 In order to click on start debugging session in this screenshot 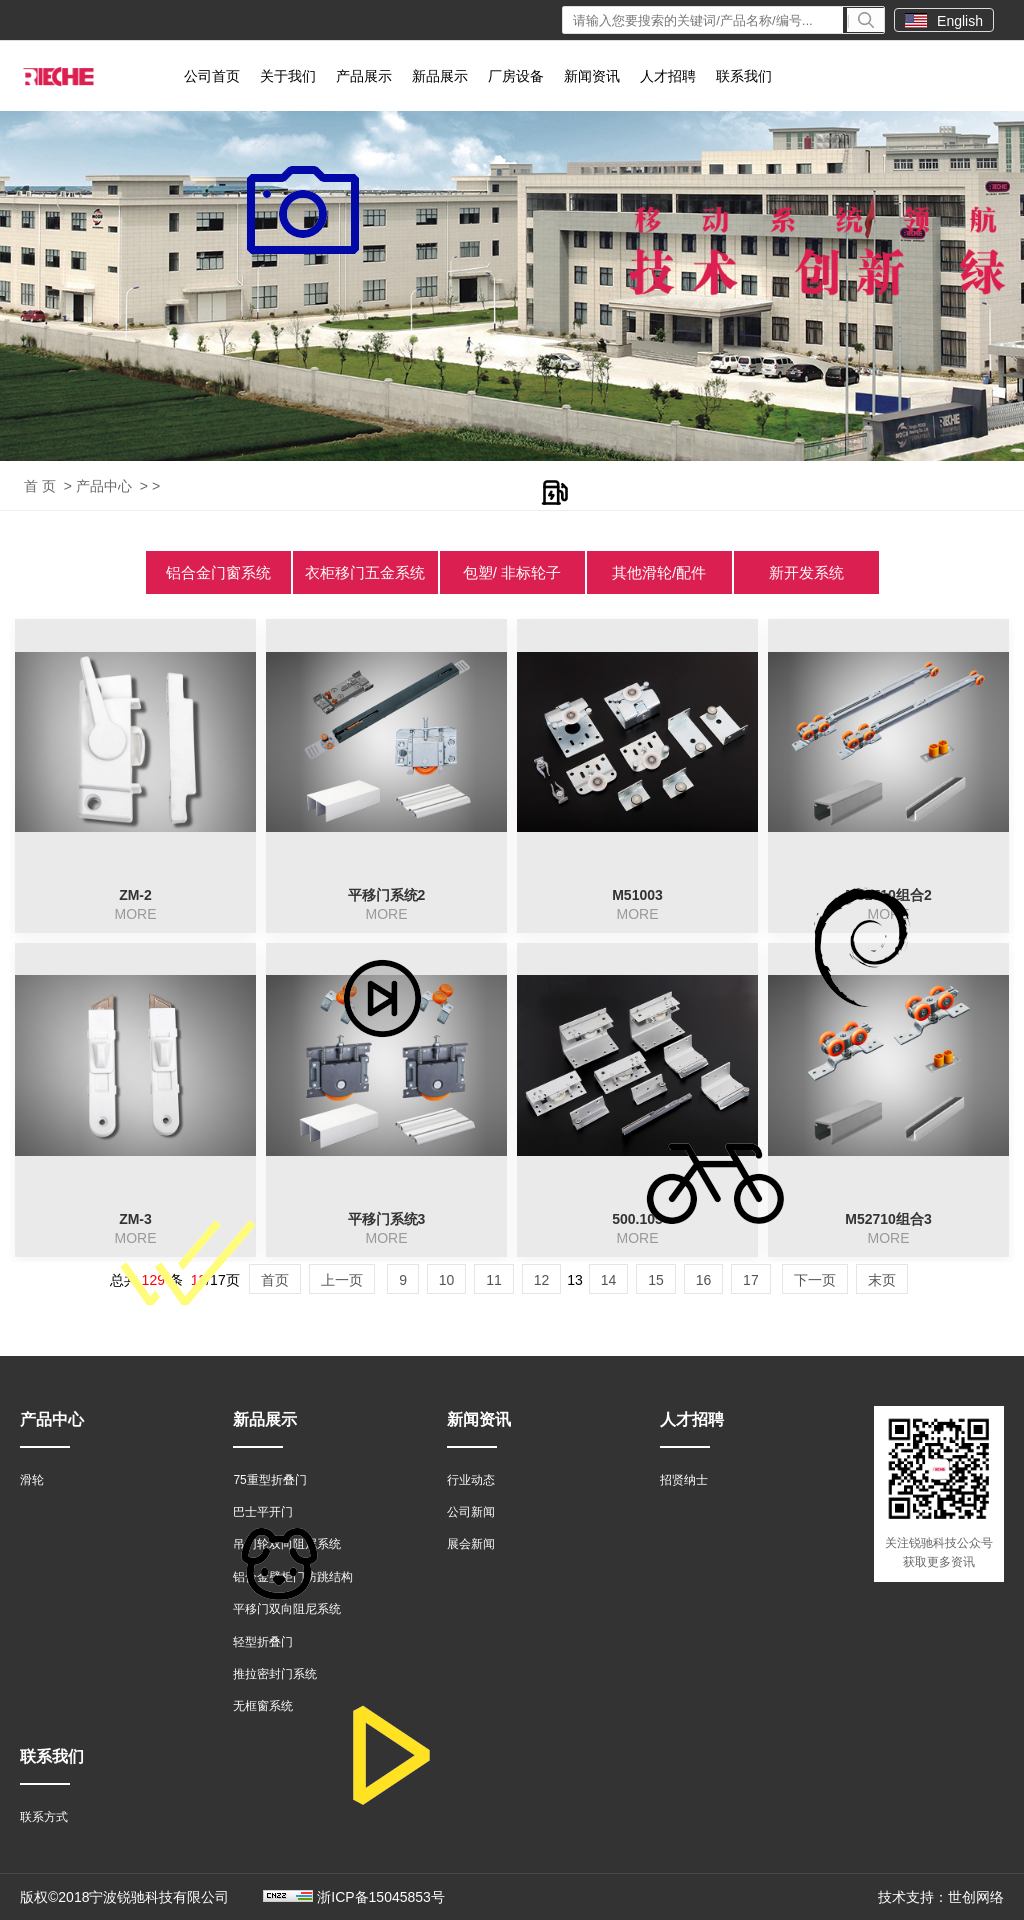, I will do `click(384, 1752)`.